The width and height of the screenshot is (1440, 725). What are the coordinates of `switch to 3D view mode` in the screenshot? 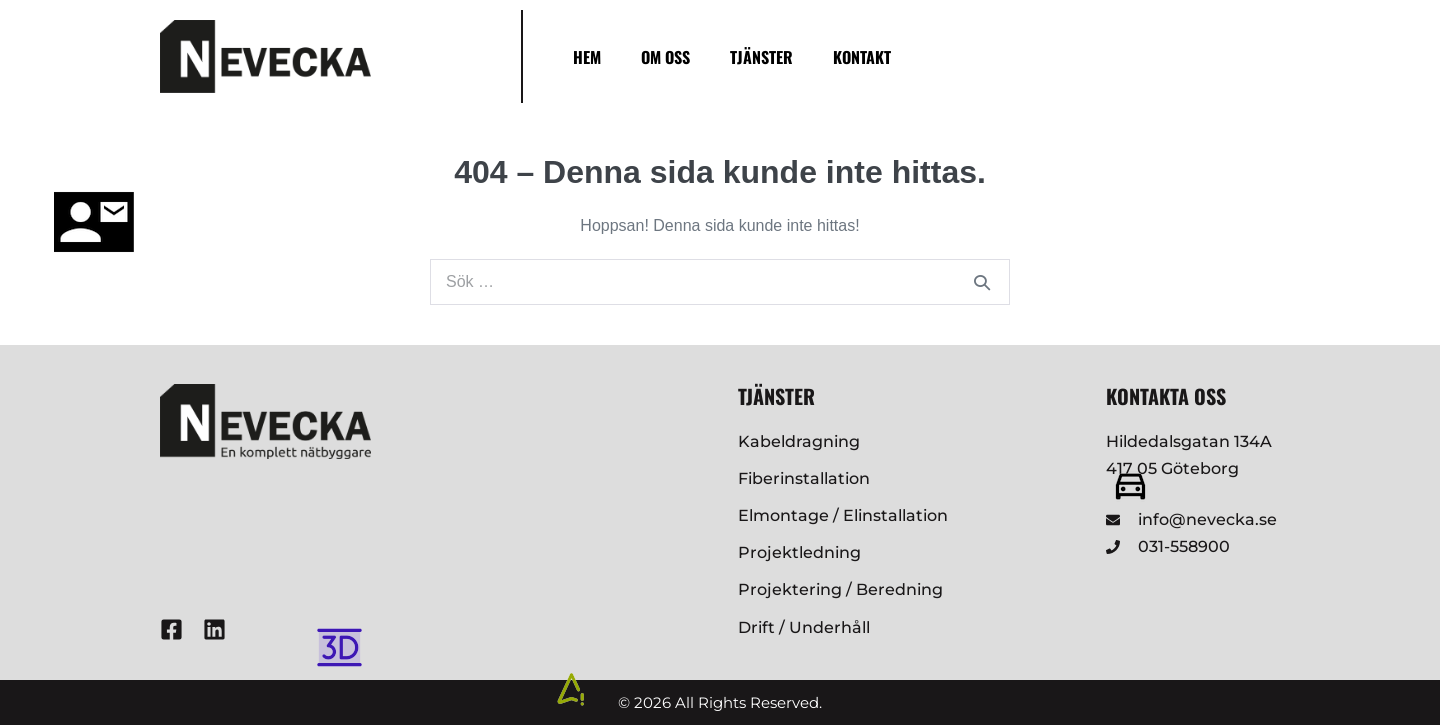 It's located at (339, 647).